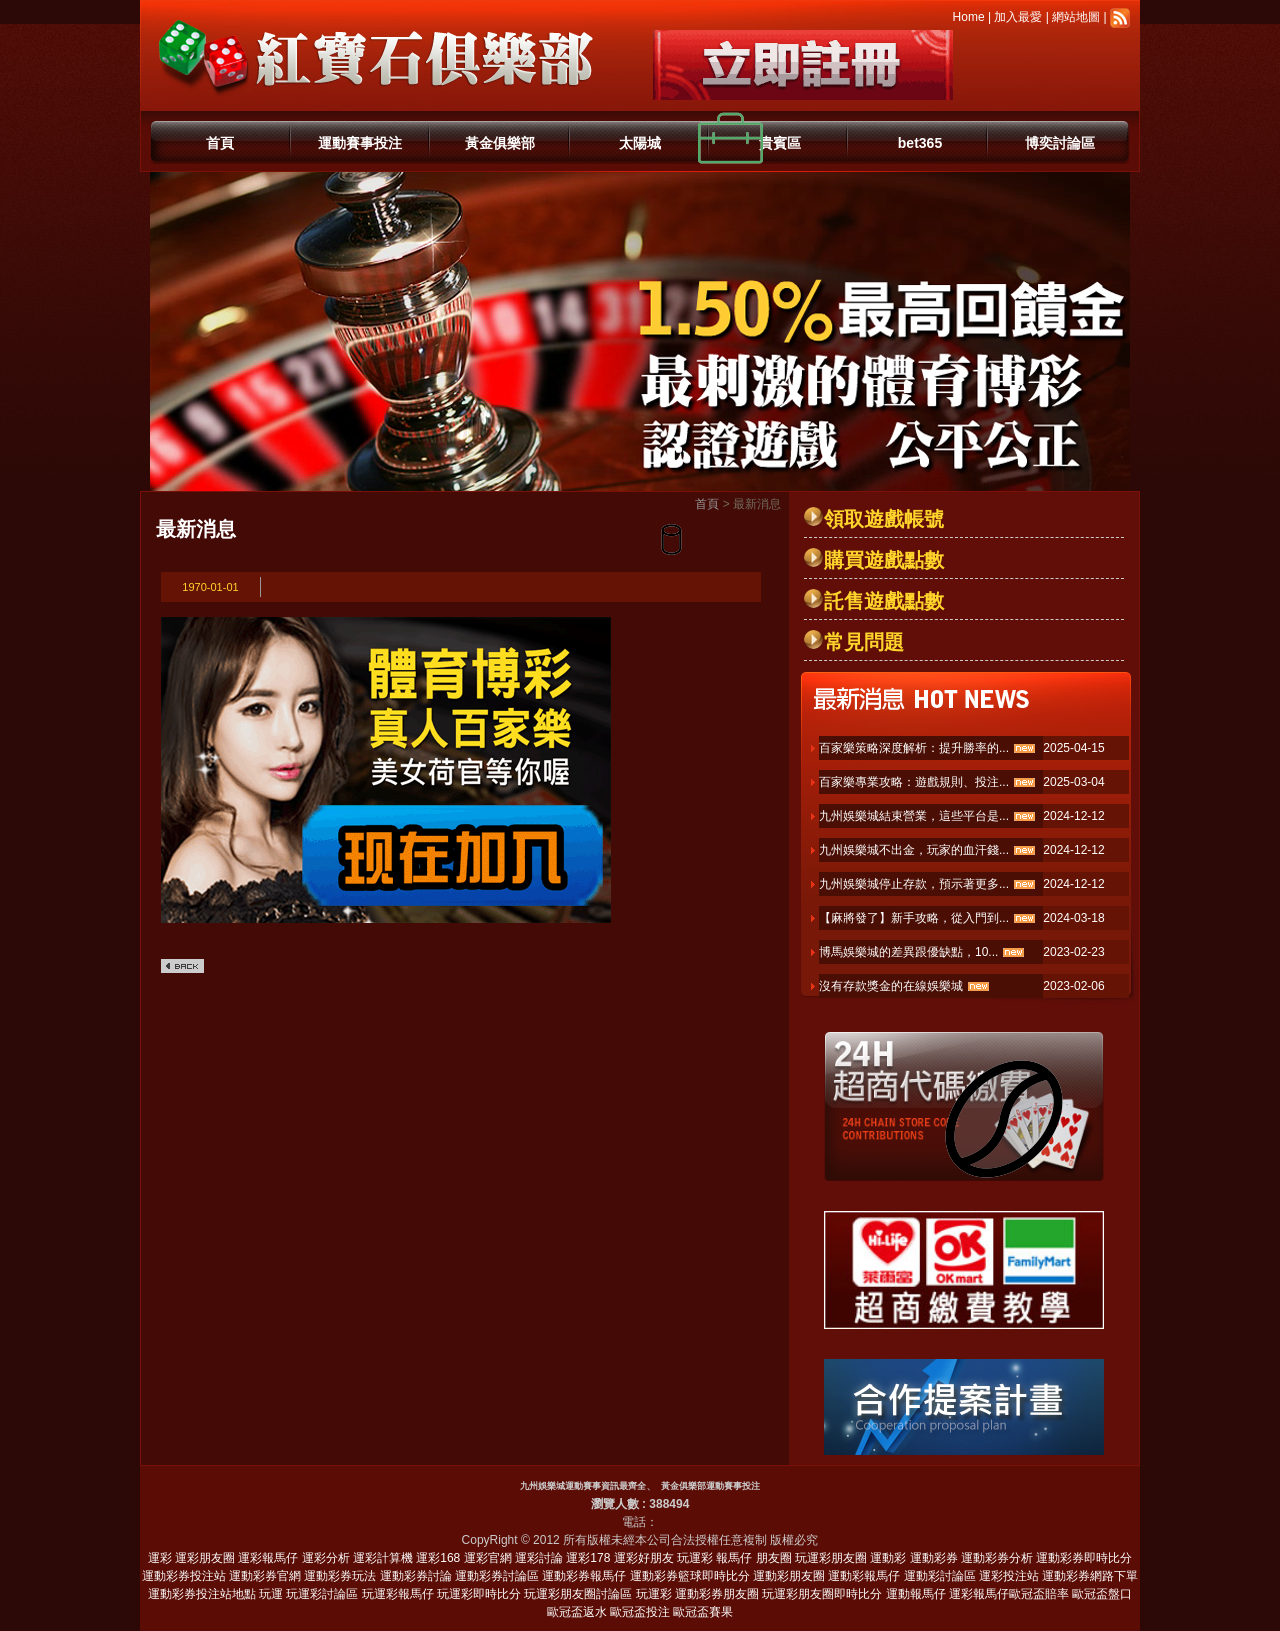 This screenshot has width=1280, height=1631. Describe the element at coordinates (1004, 1119) in the screenshot. I see `access coffee shop or café locations` at that location.